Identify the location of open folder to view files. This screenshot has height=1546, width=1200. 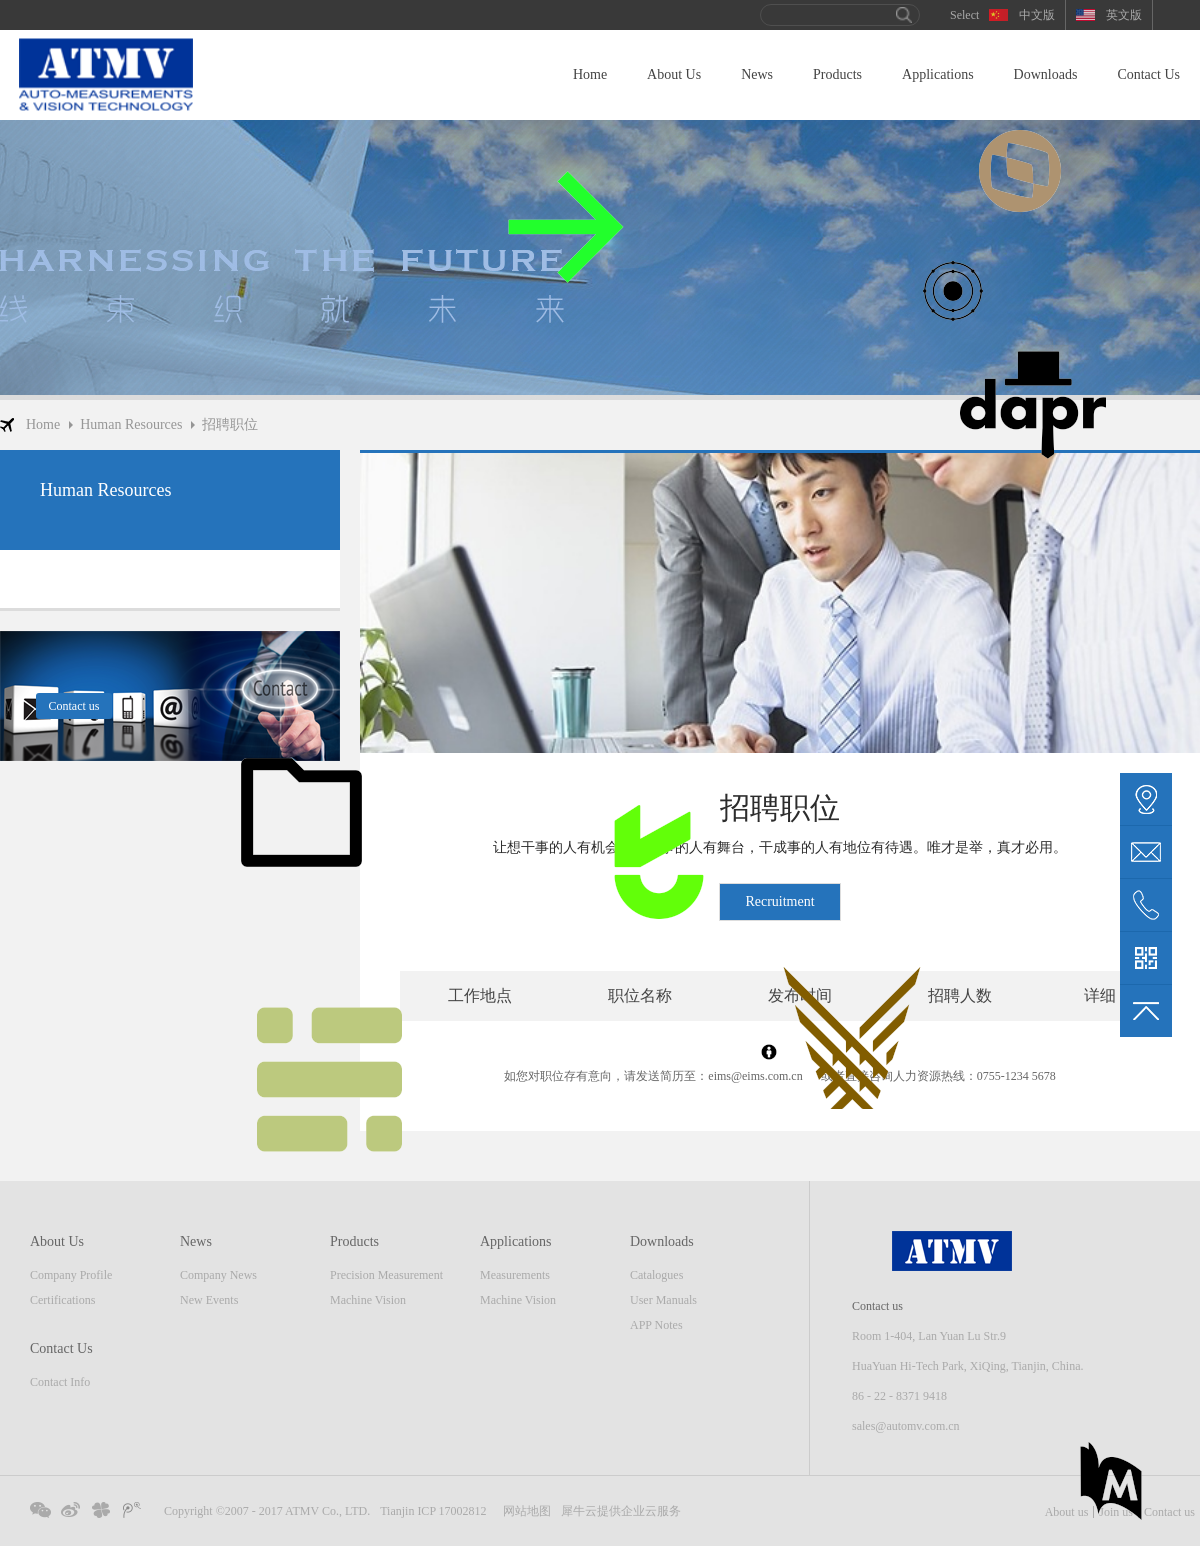
(301, 812).